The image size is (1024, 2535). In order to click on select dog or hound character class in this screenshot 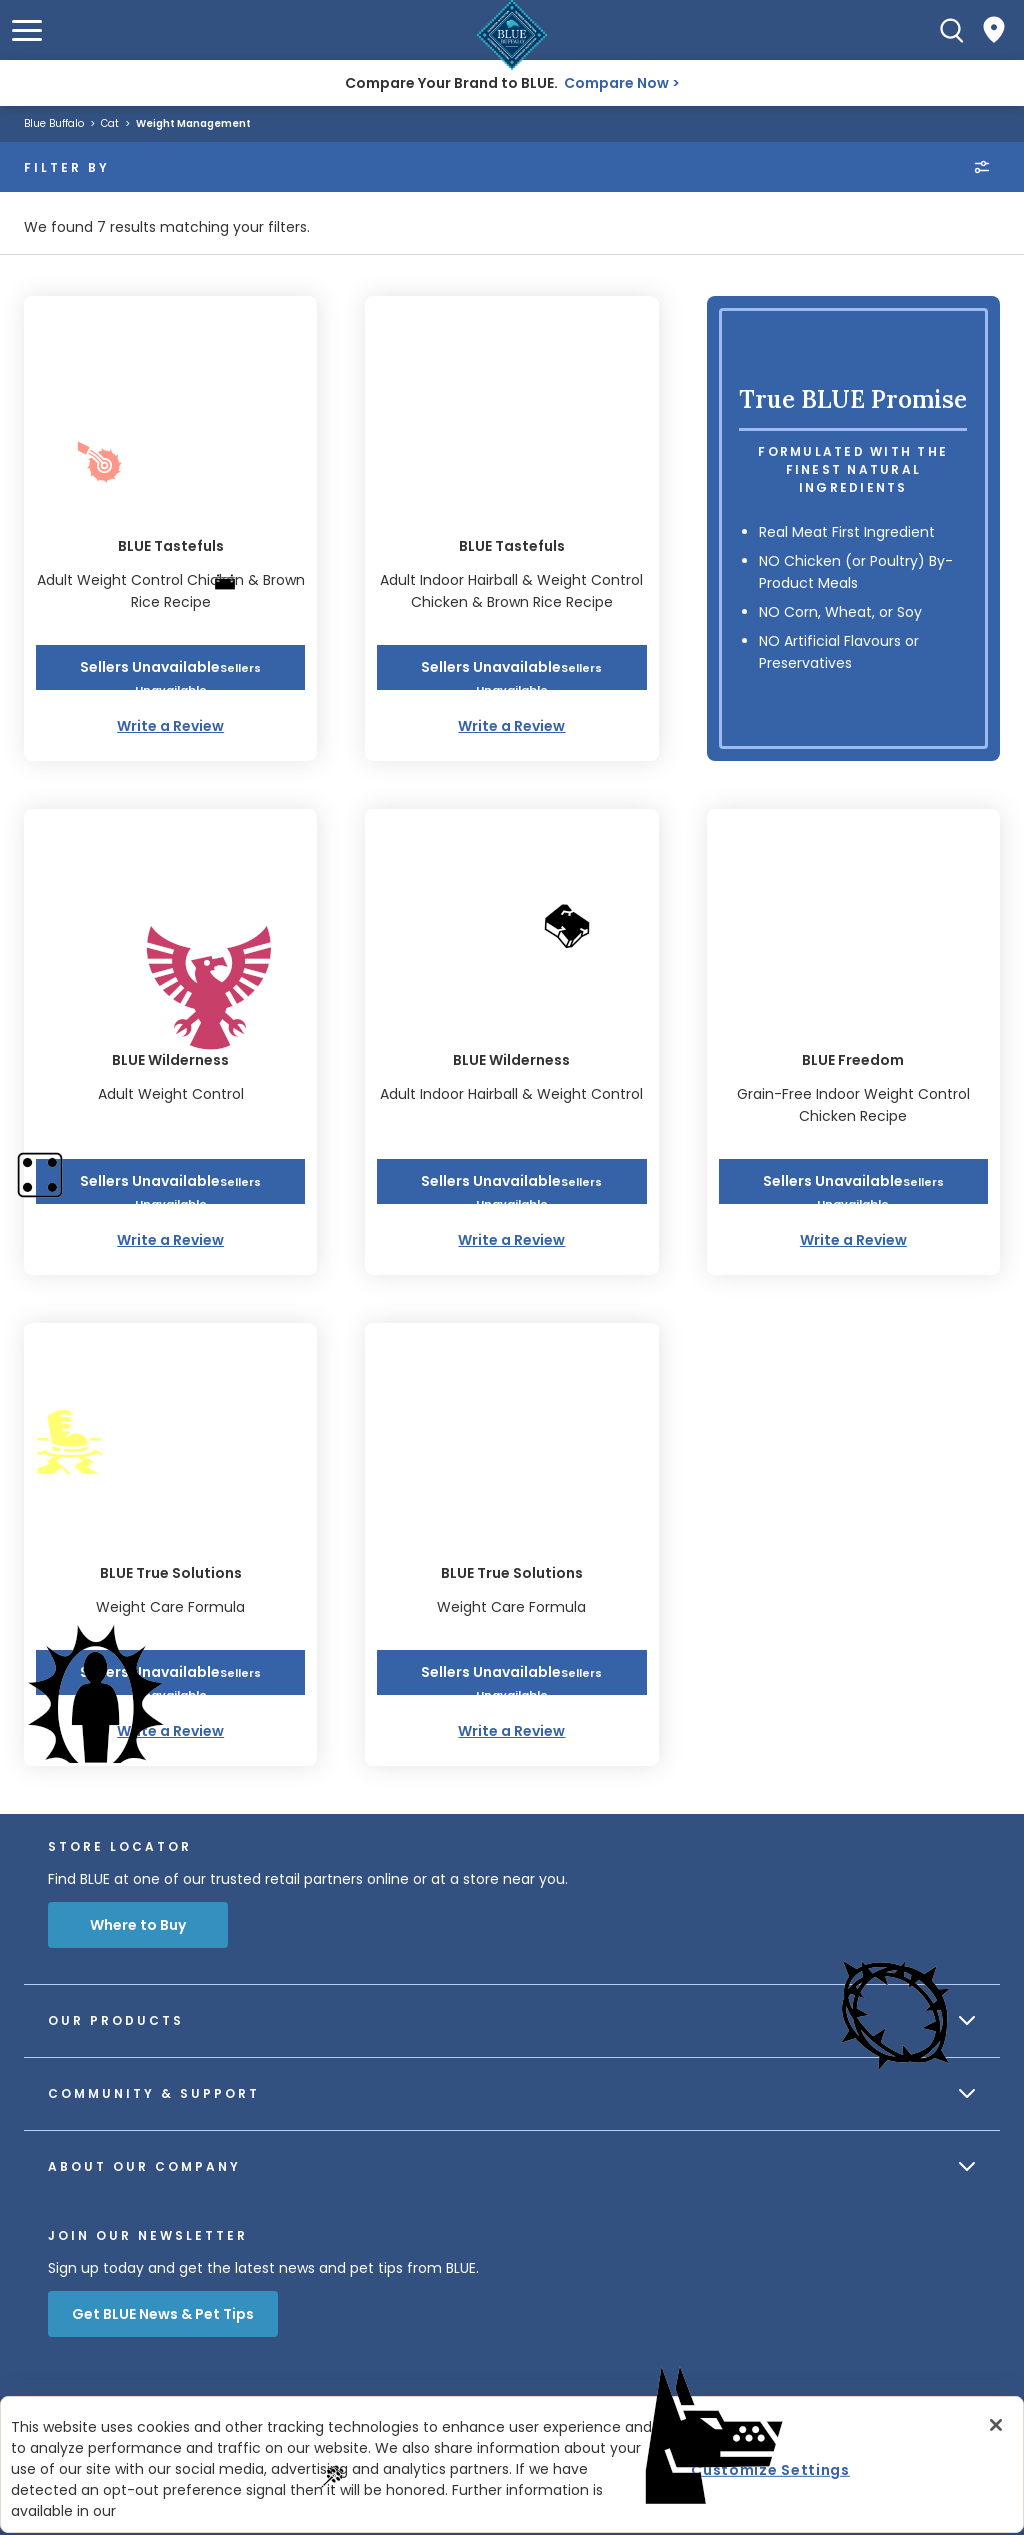, I will do `click(714, 2435)`.